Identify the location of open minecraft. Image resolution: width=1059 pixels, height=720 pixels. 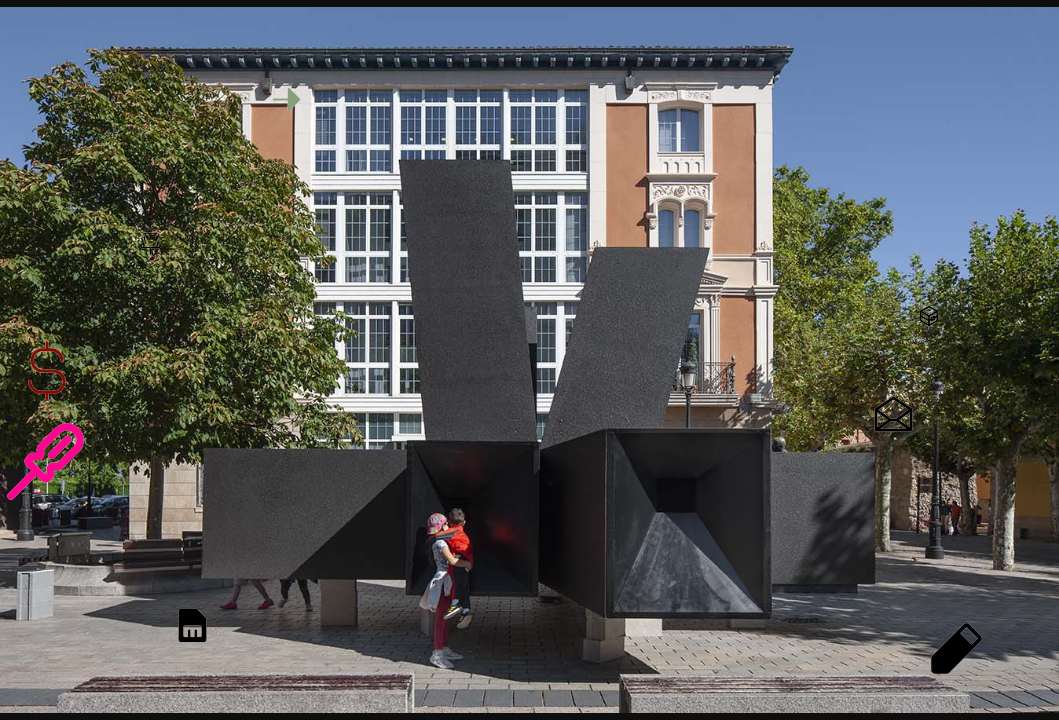
(929, 316).